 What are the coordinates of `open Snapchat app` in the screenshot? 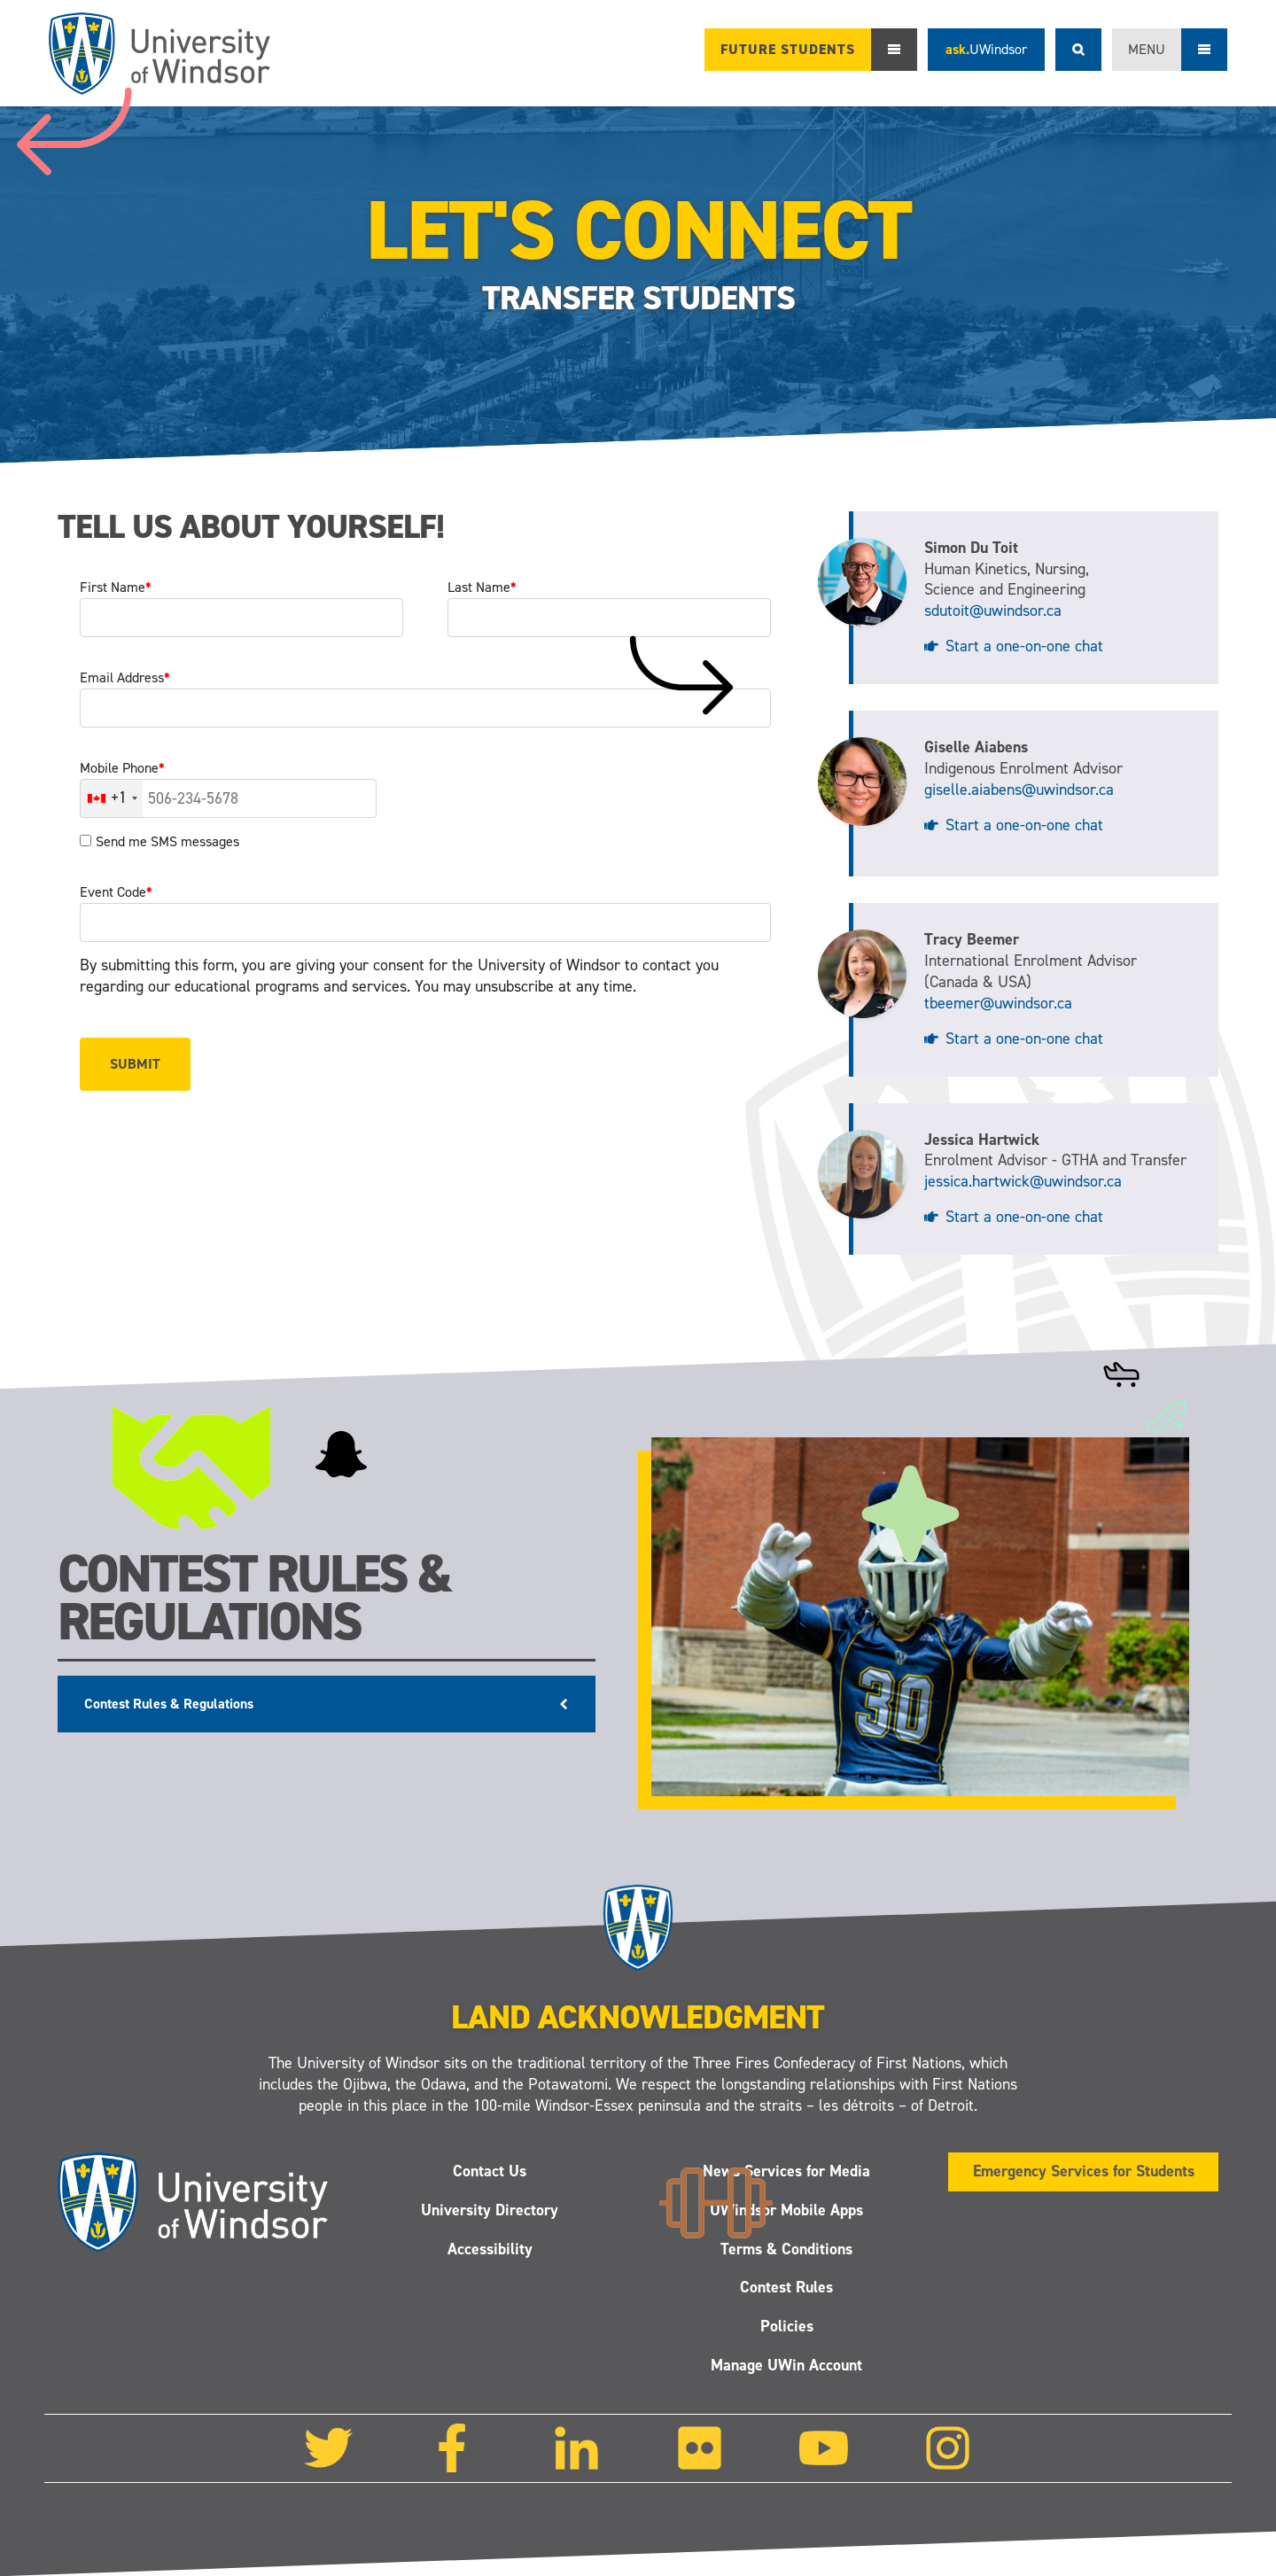 It's located at (341, 1455).